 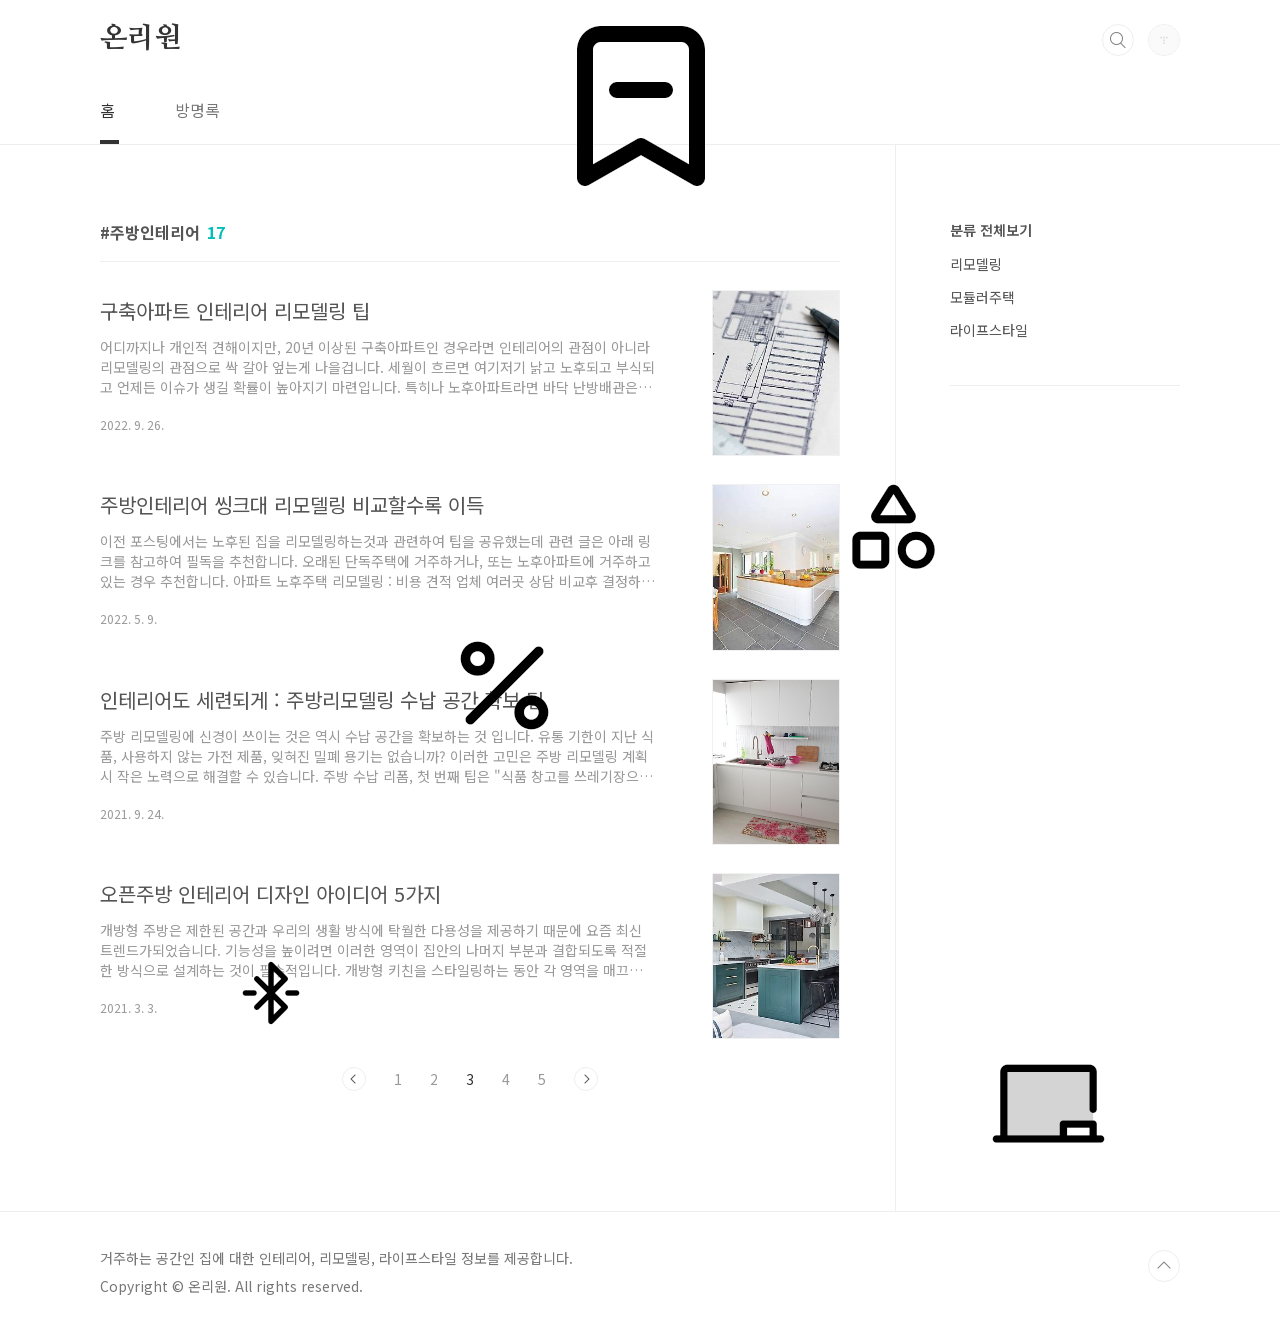 What do you see at coordinates (893, 527) in the screenshot?
I see `access shape tools or drawing options` at bounding box center [893, 527].